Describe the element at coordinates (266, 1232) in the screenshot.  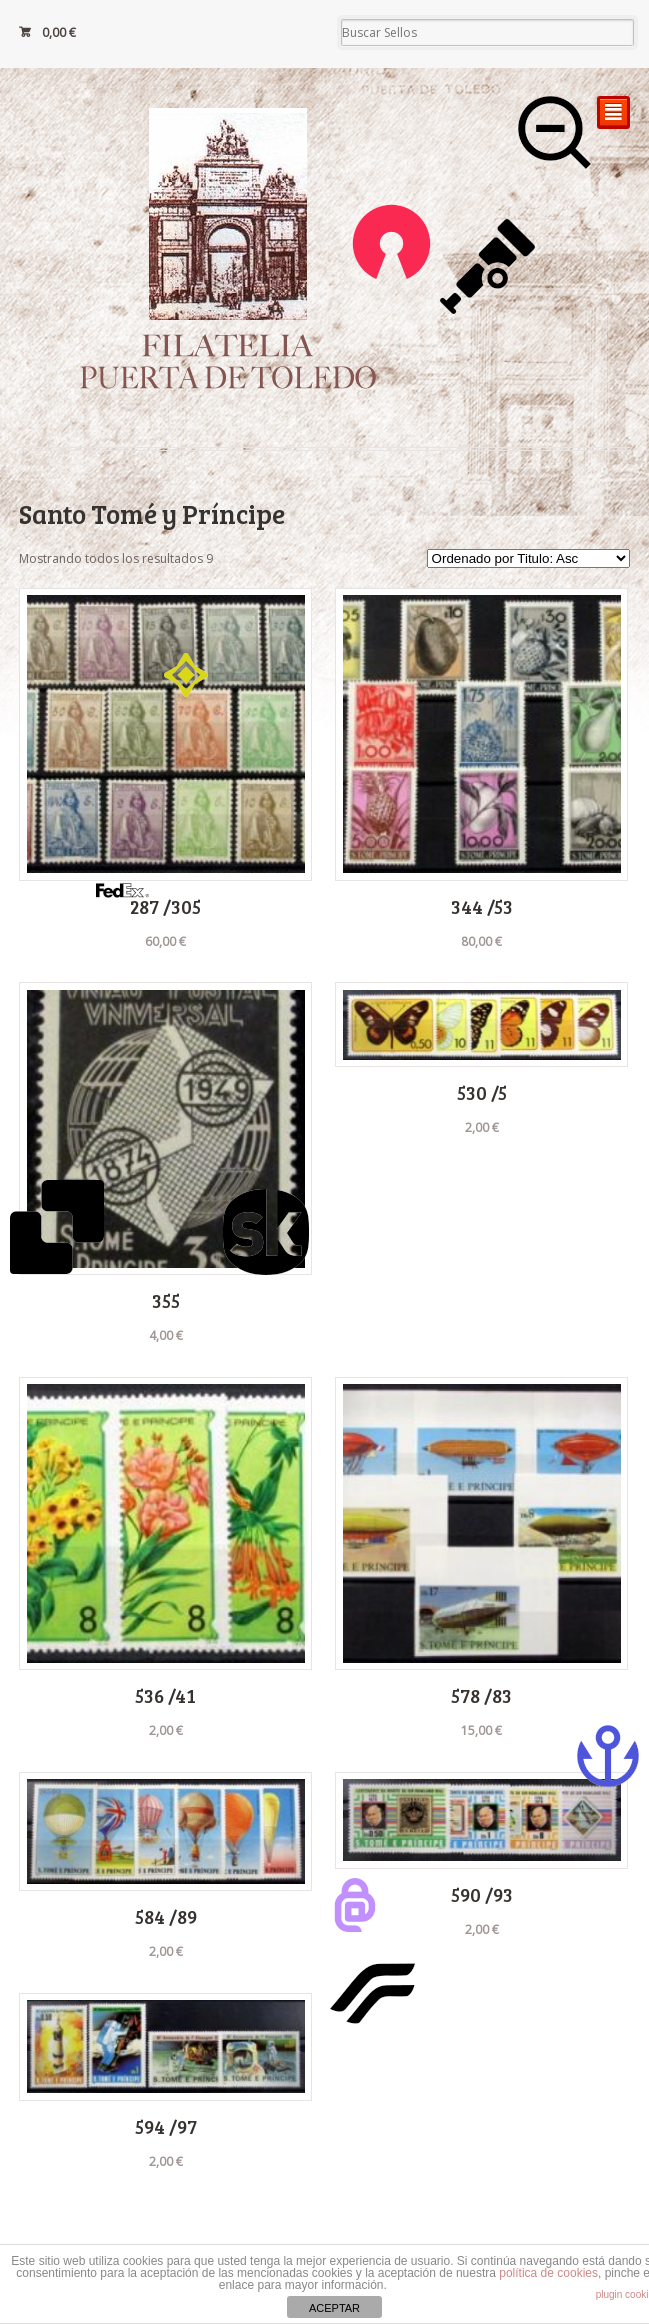
I see `open the Songkick app` at that location.